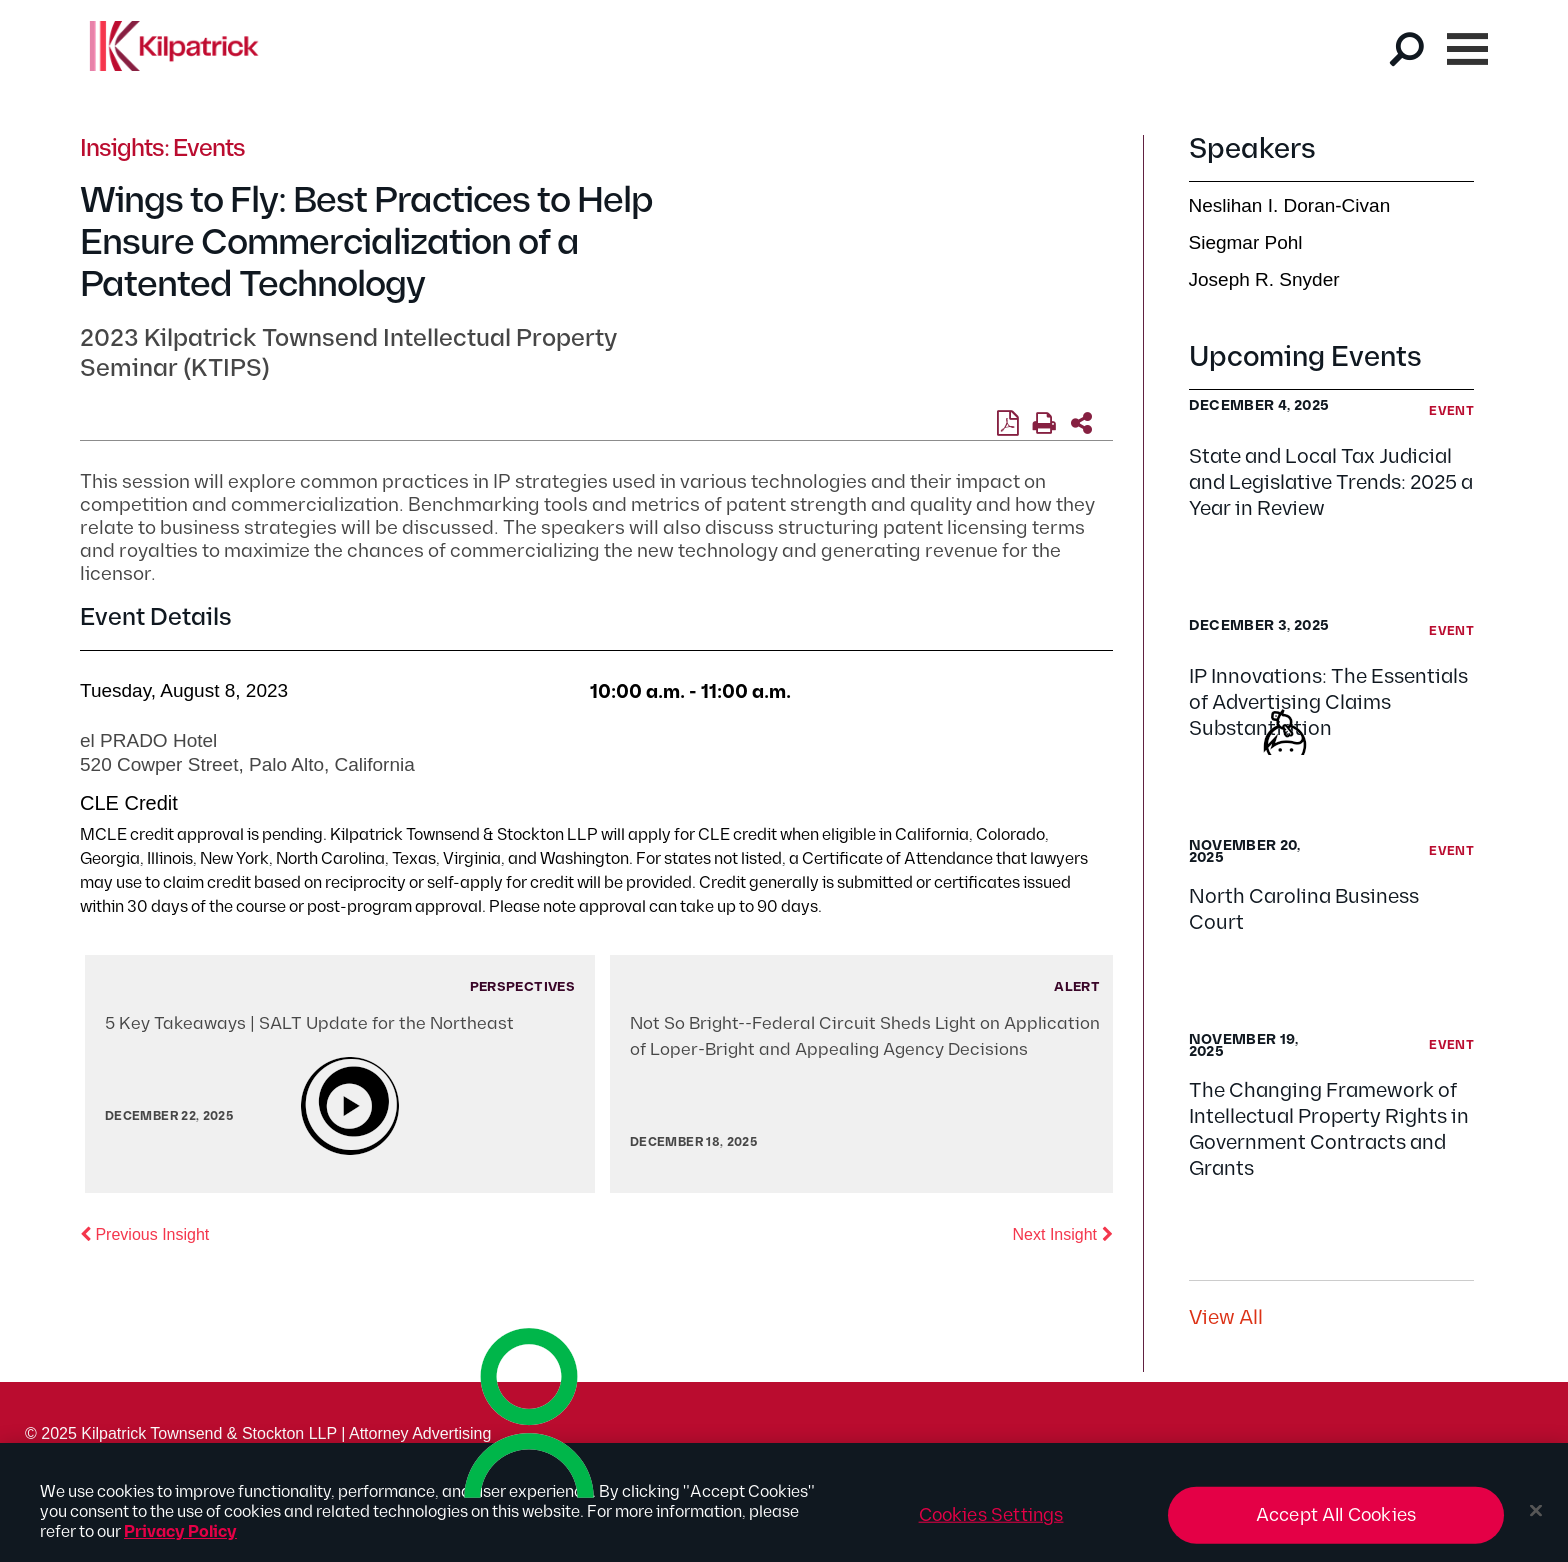  I want to click on open mpv media player, so click(350, 1106).